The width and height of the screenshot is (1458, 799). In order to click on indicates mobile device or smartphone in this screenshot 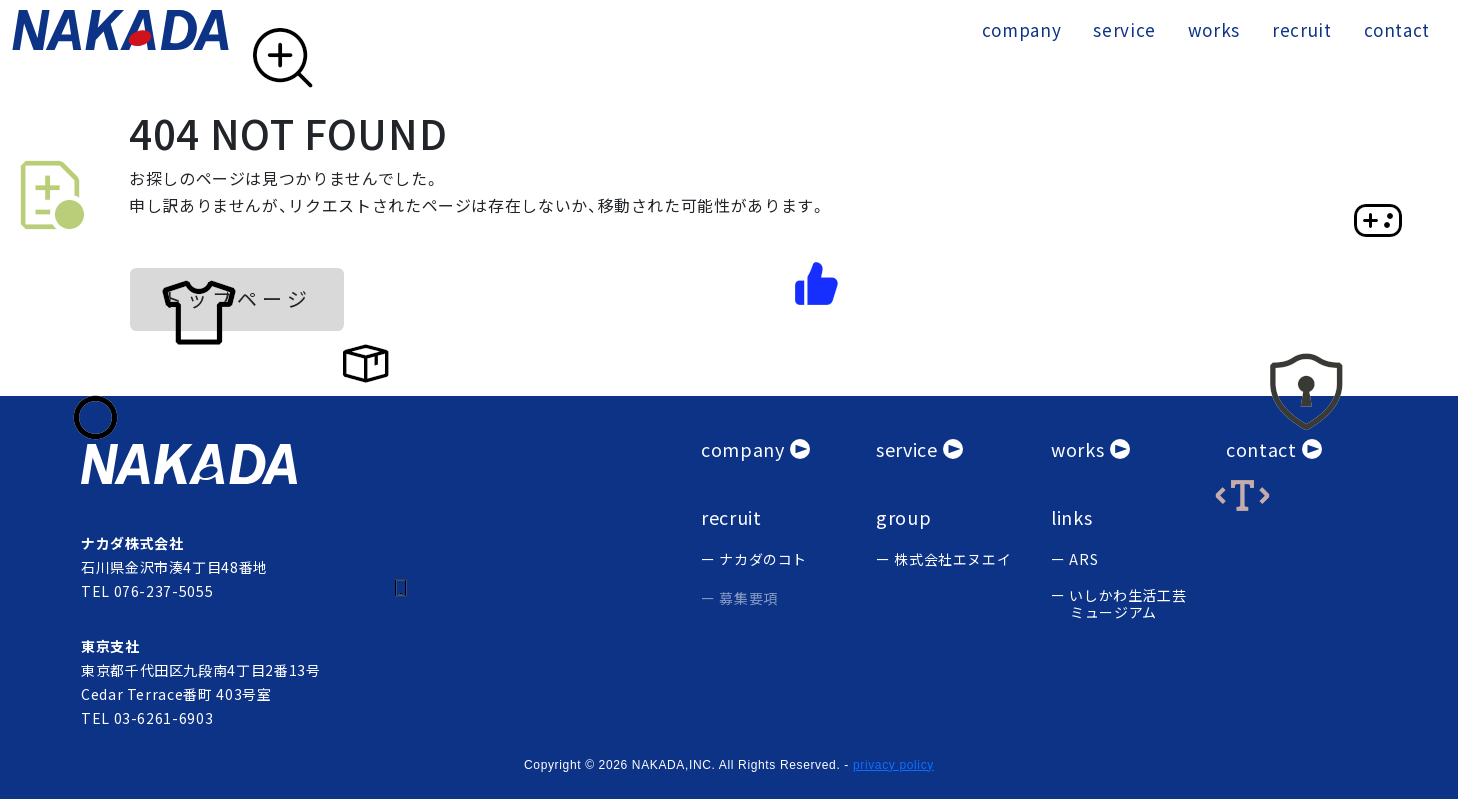, I will do `click(400, 588)`.